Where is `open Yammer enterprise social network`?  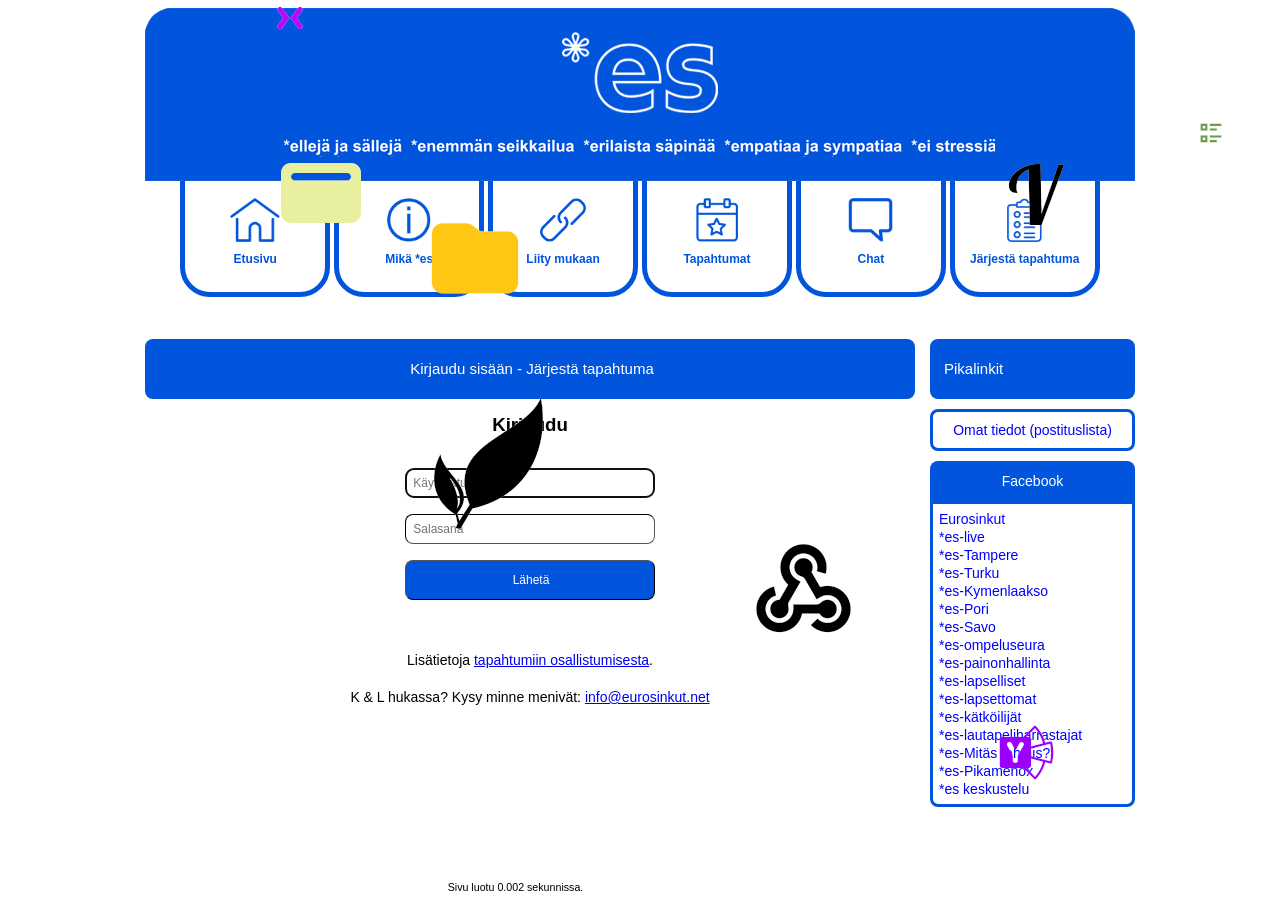 open Yammer enterprise social network is located at coordinates (1026, 752).